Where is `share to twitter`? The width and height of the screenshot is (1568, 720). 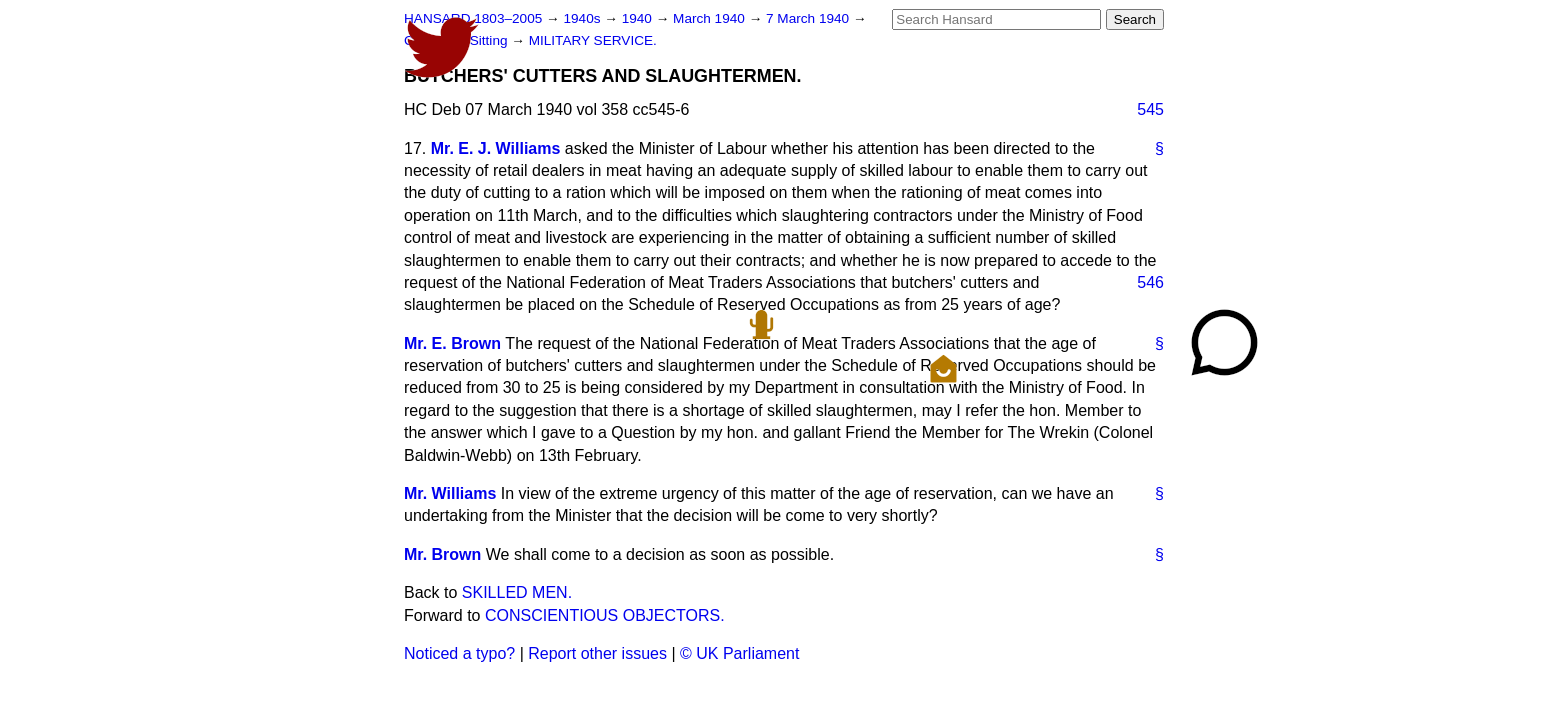
share to twitter is located at coordinates (441, 47).